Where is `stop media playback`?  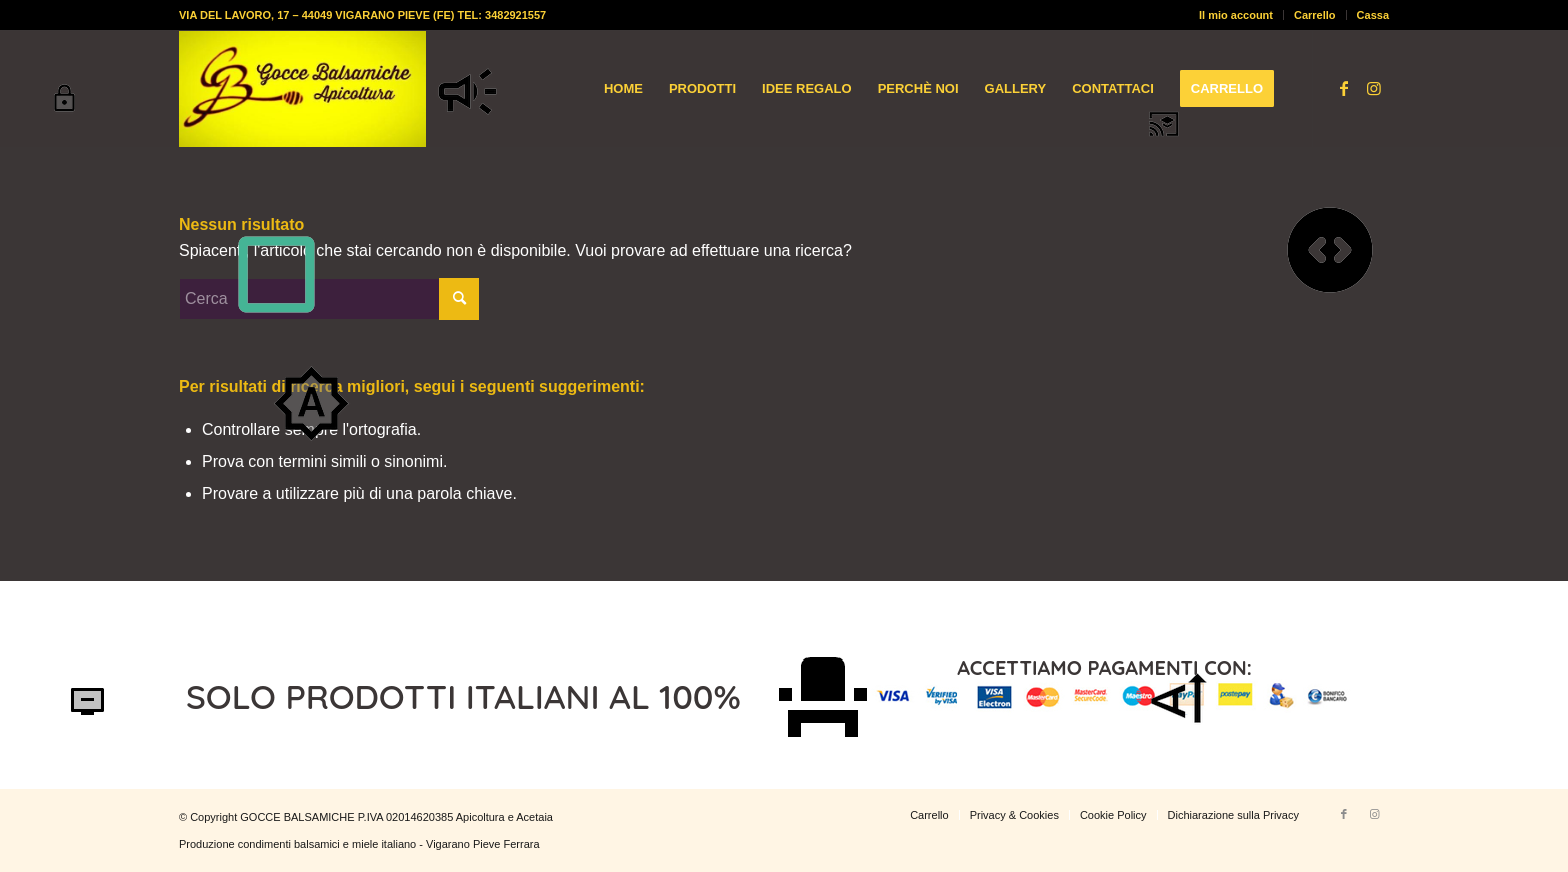
stop media playback is located at coordinates (276, 274).